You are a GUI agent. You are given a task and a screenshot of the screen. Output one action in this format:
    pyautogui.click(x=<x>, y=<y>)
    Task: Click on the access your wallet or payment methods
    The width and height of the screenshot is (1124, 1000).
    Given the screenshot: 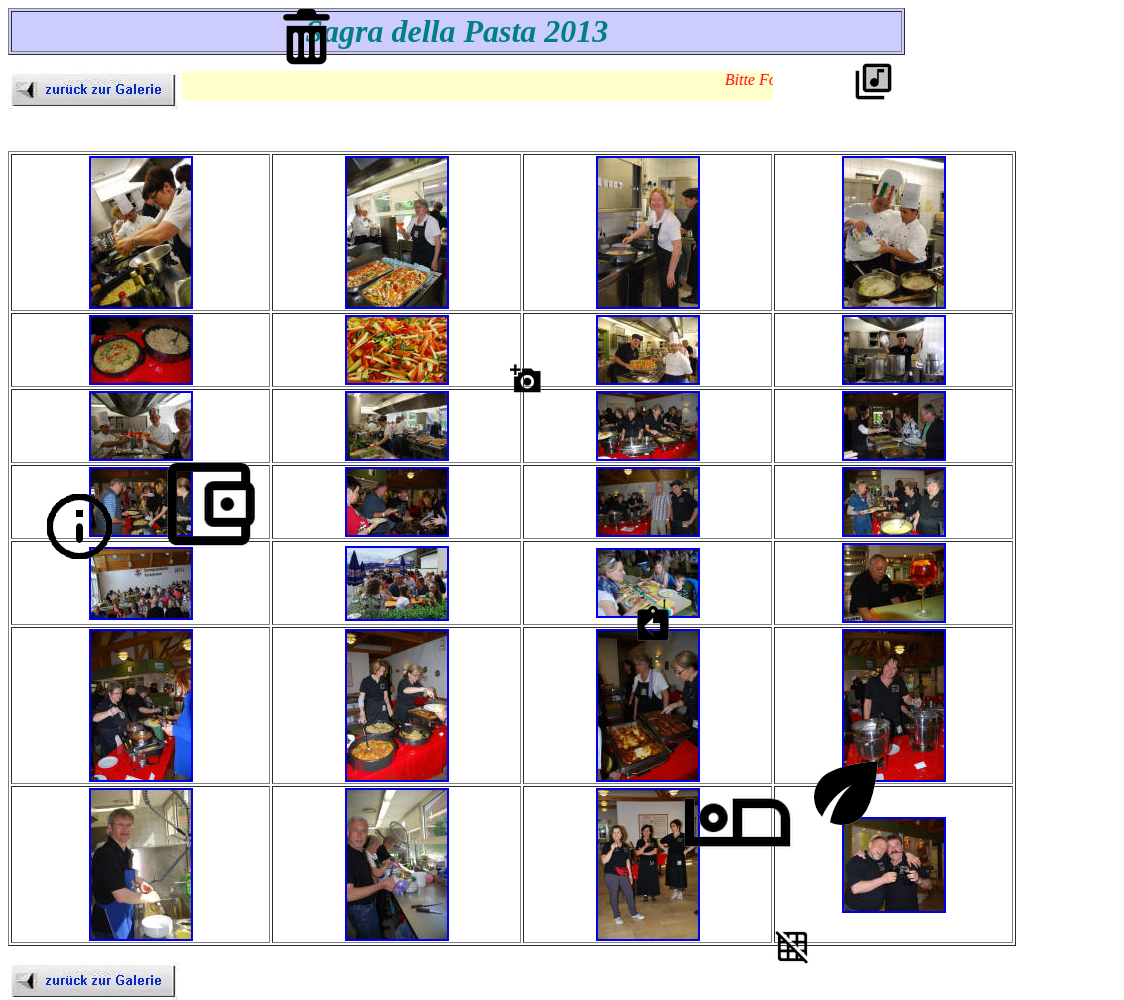 What is the action you would take?
    pyautogui.click(x=209, y=504)
    